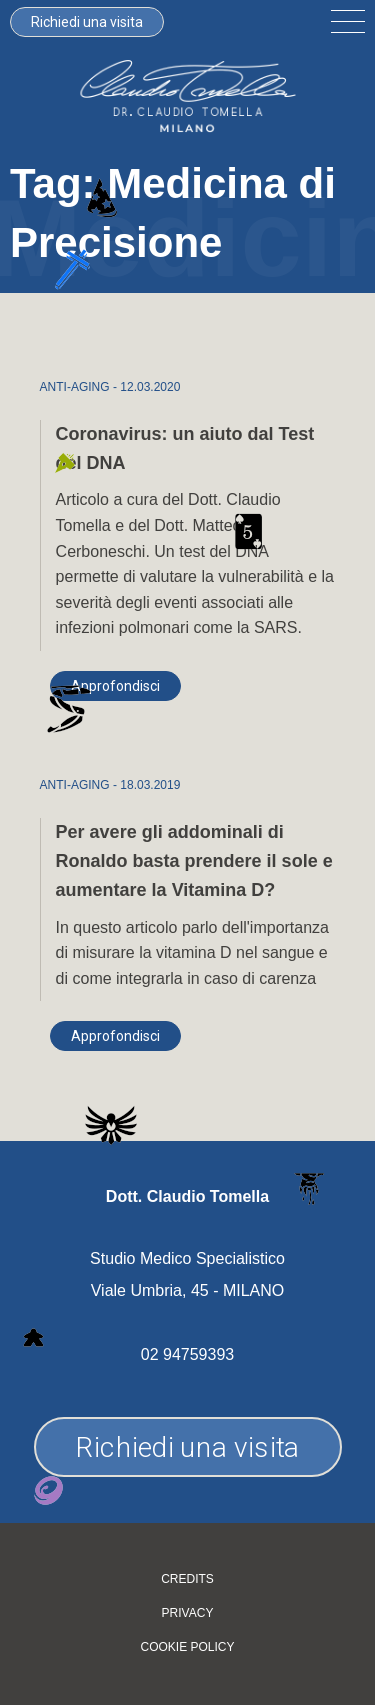  I want to click on indicates a wind or air-based ability, so click(48, 1490).